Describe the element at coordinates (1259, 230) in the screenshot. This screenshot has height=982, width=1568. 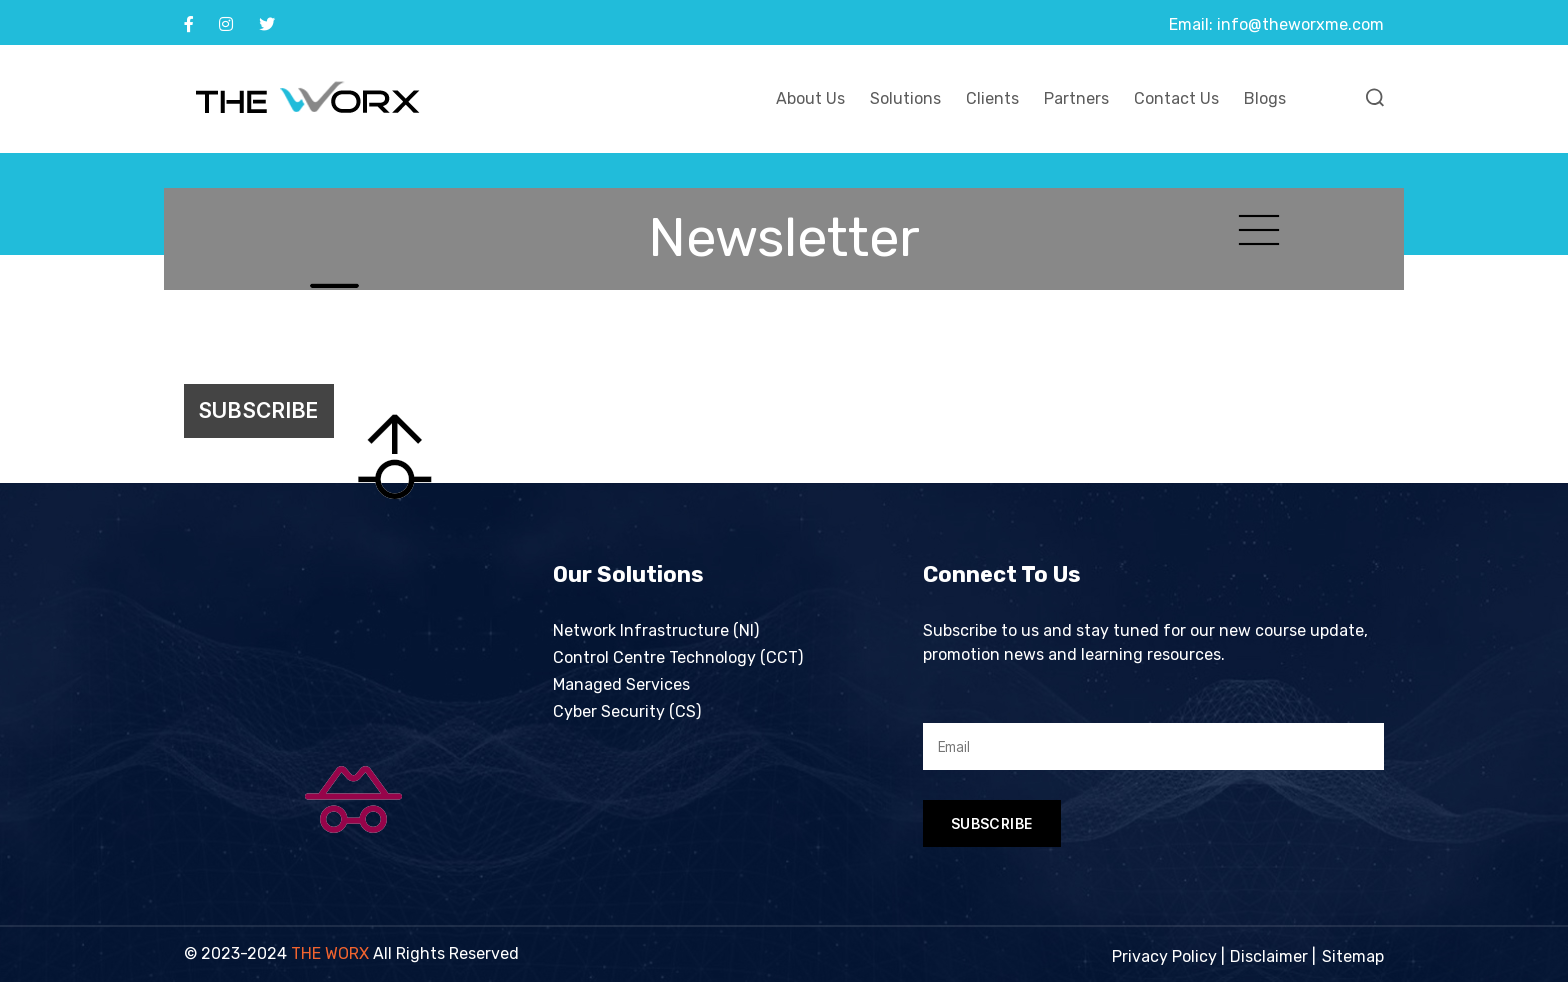
I see `view items in list format` at that location.